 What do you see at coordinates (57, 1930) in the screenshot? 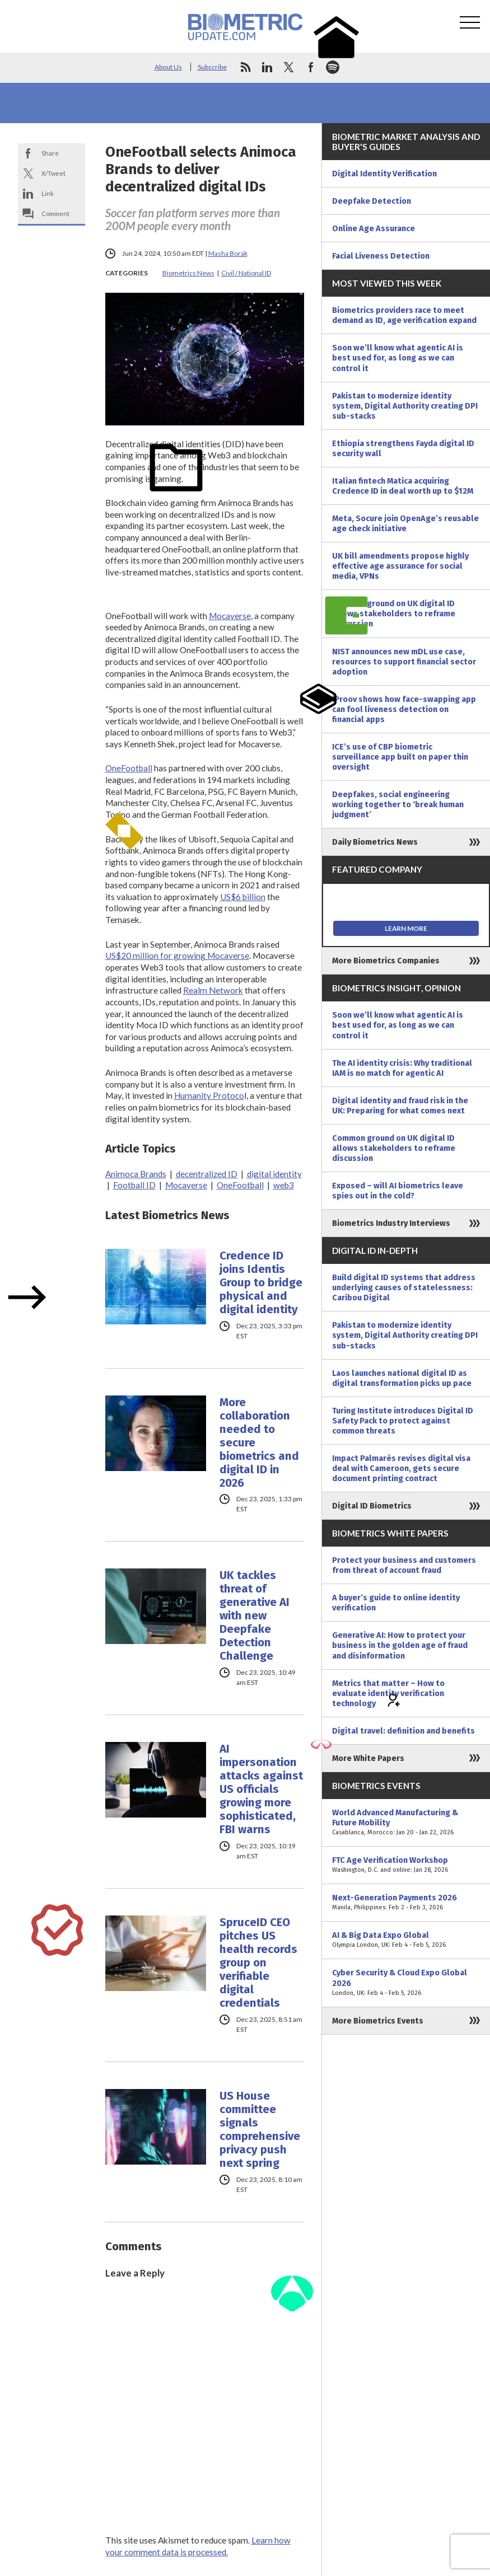
I see `indicates a verified account or profile` at bounding box center [57, 1930].